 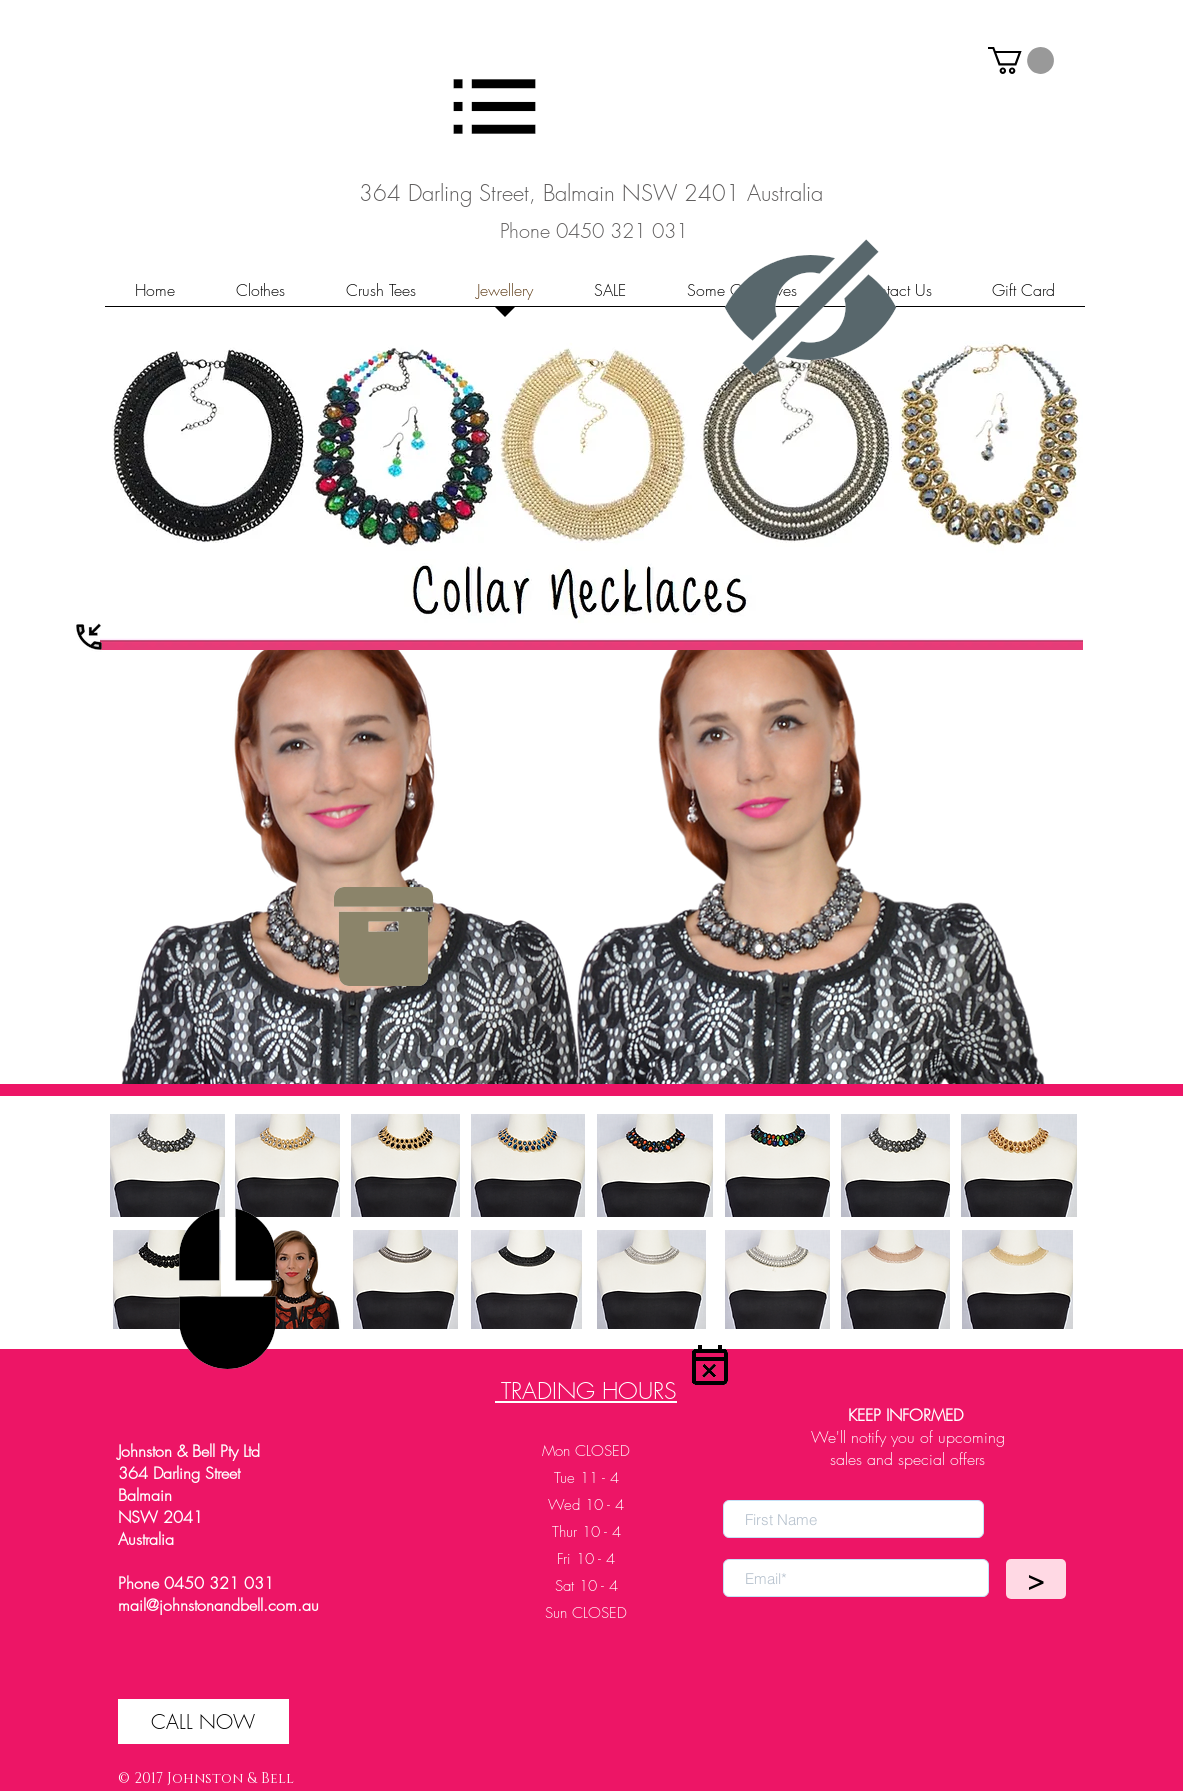 I want to click on indicates a cancelled or unavailable event, so click(x=710, y=1367).